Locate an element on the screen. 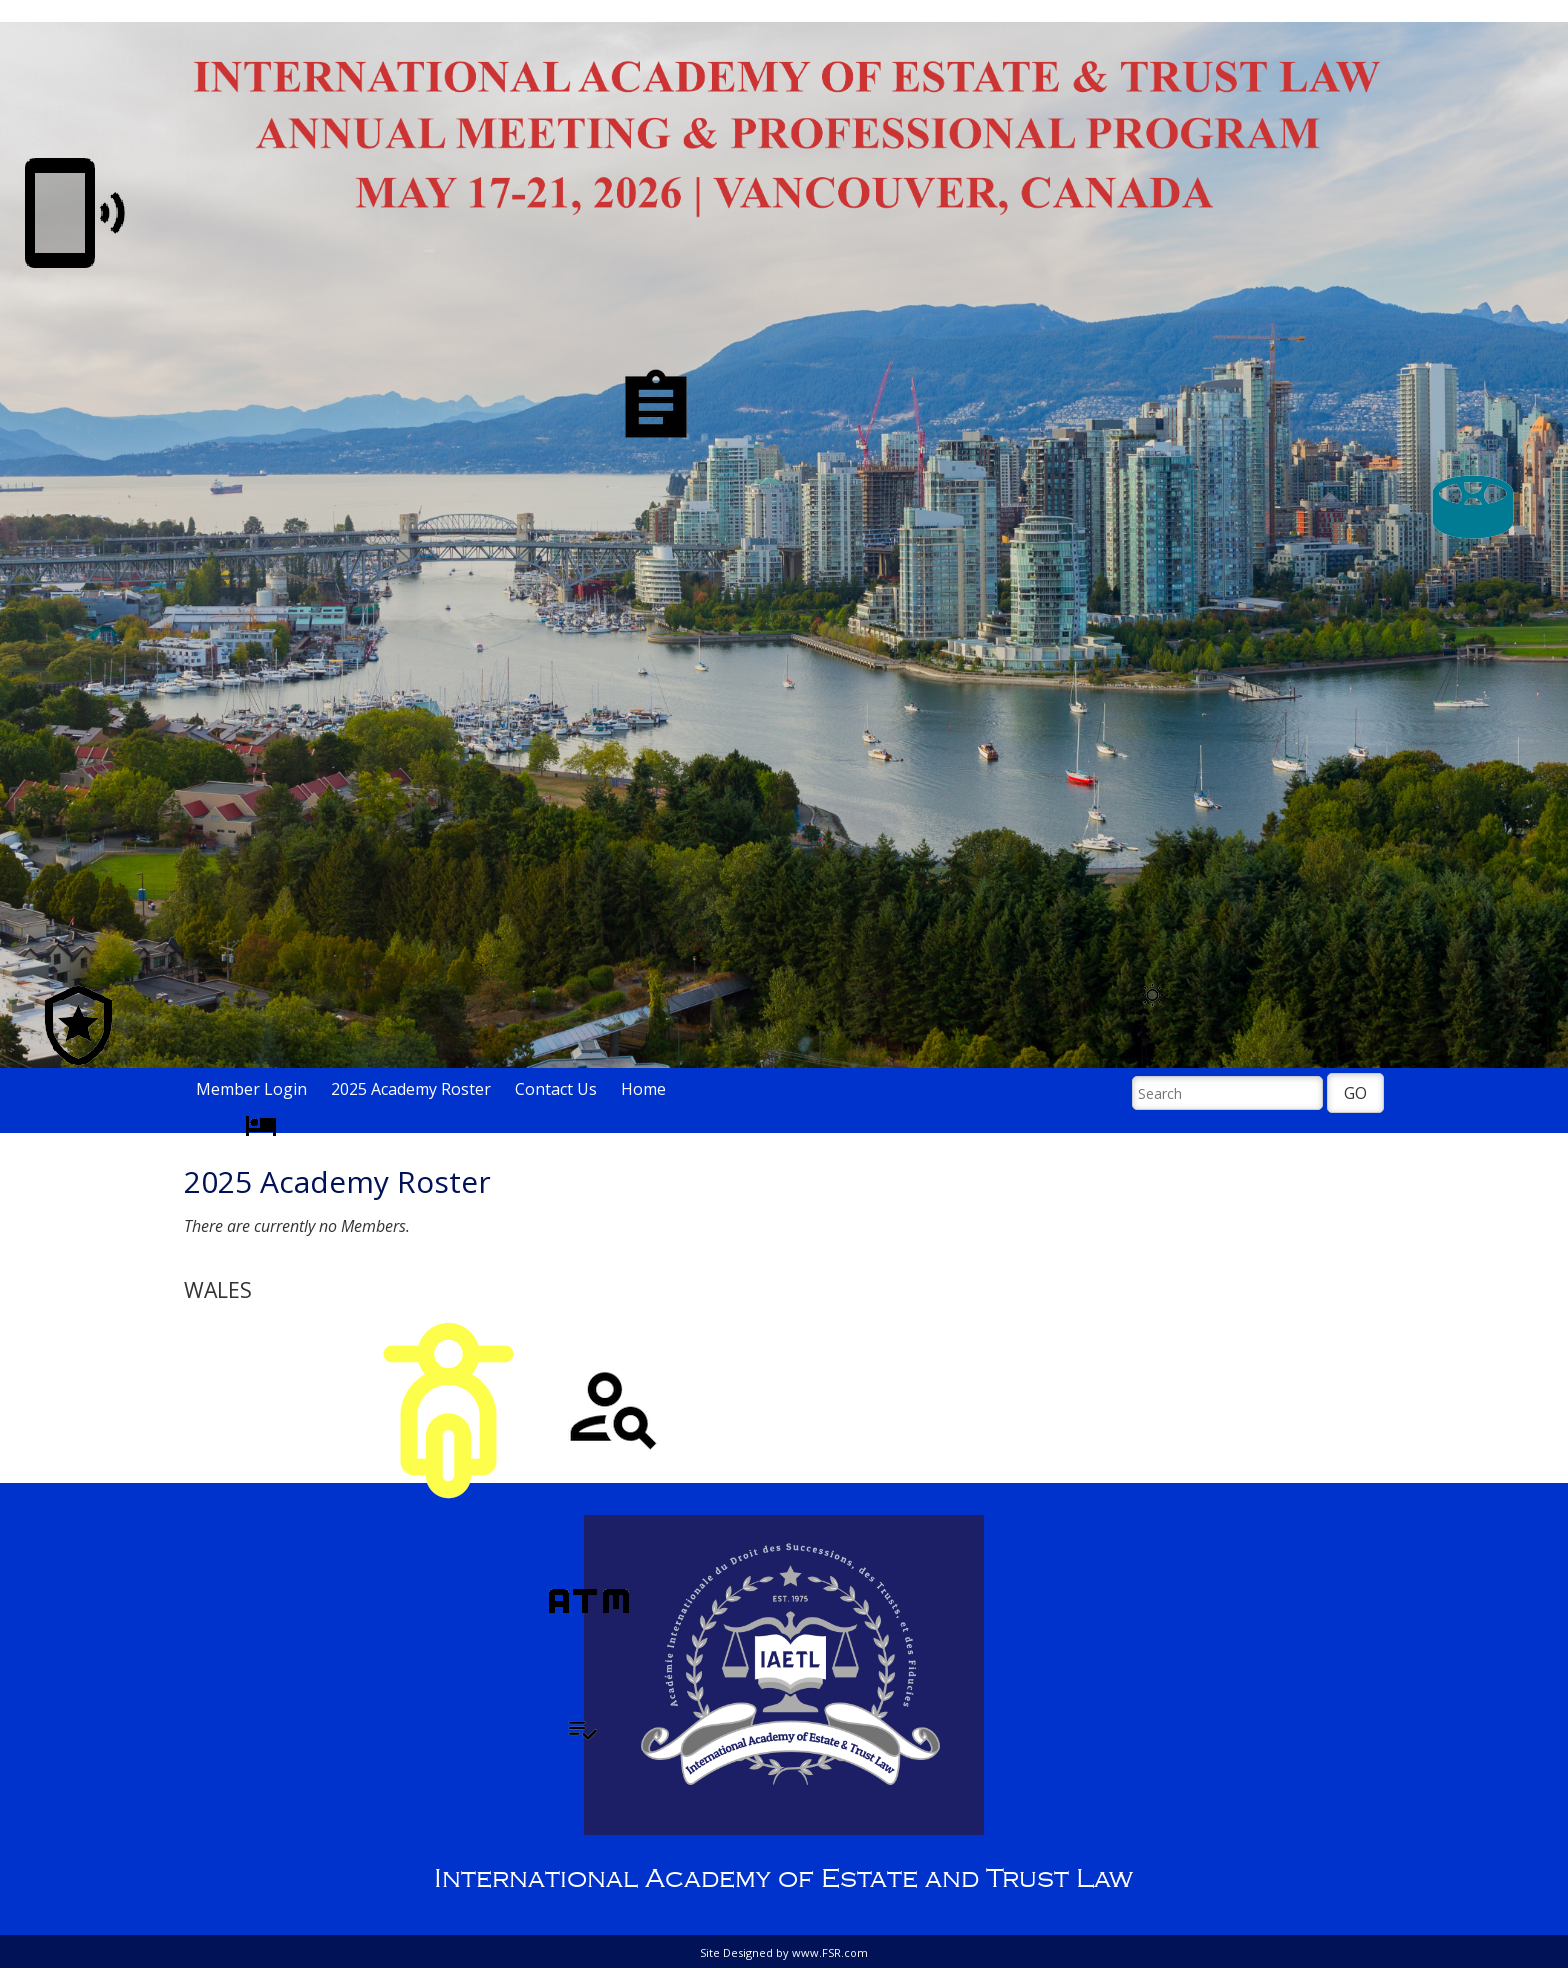  access steel drum or percussion sounds is located at coordinates (1473, 507).